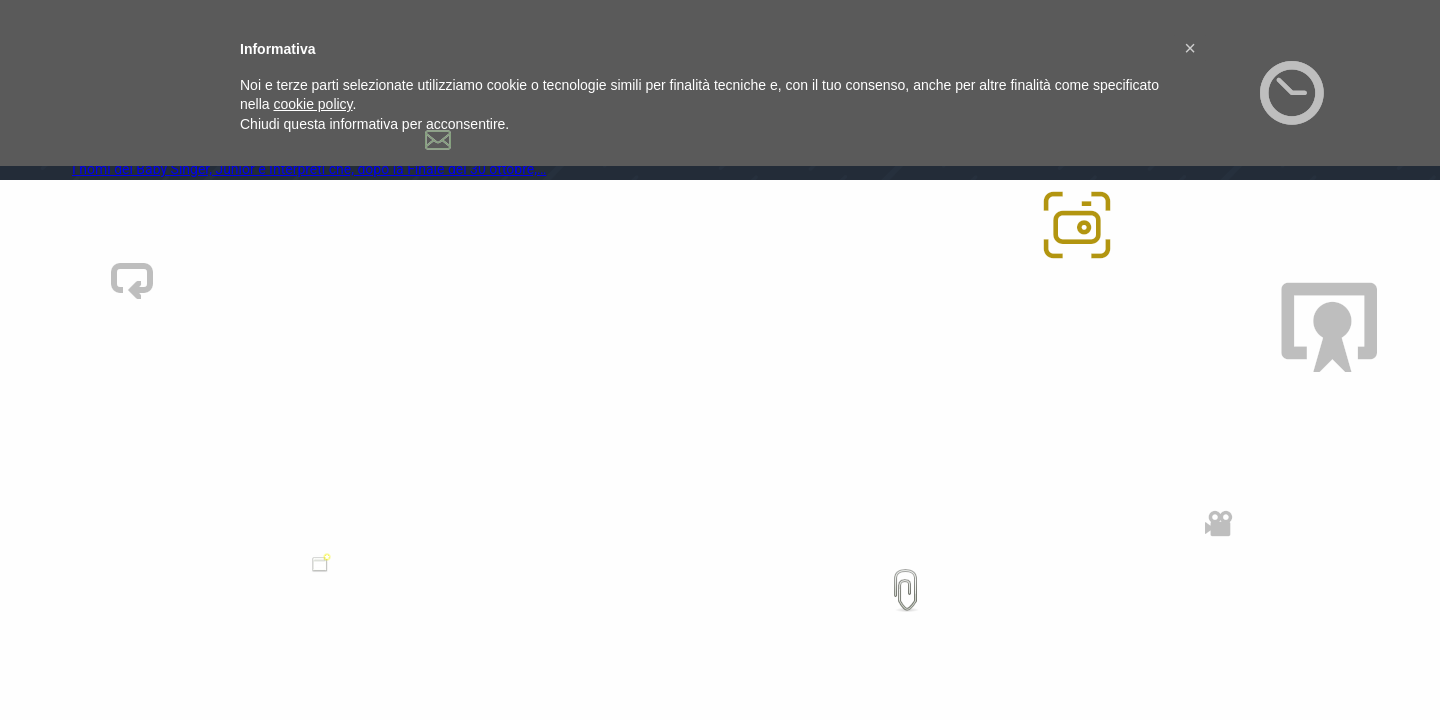  I want to click on open date and time settings, so click(1294, 95).